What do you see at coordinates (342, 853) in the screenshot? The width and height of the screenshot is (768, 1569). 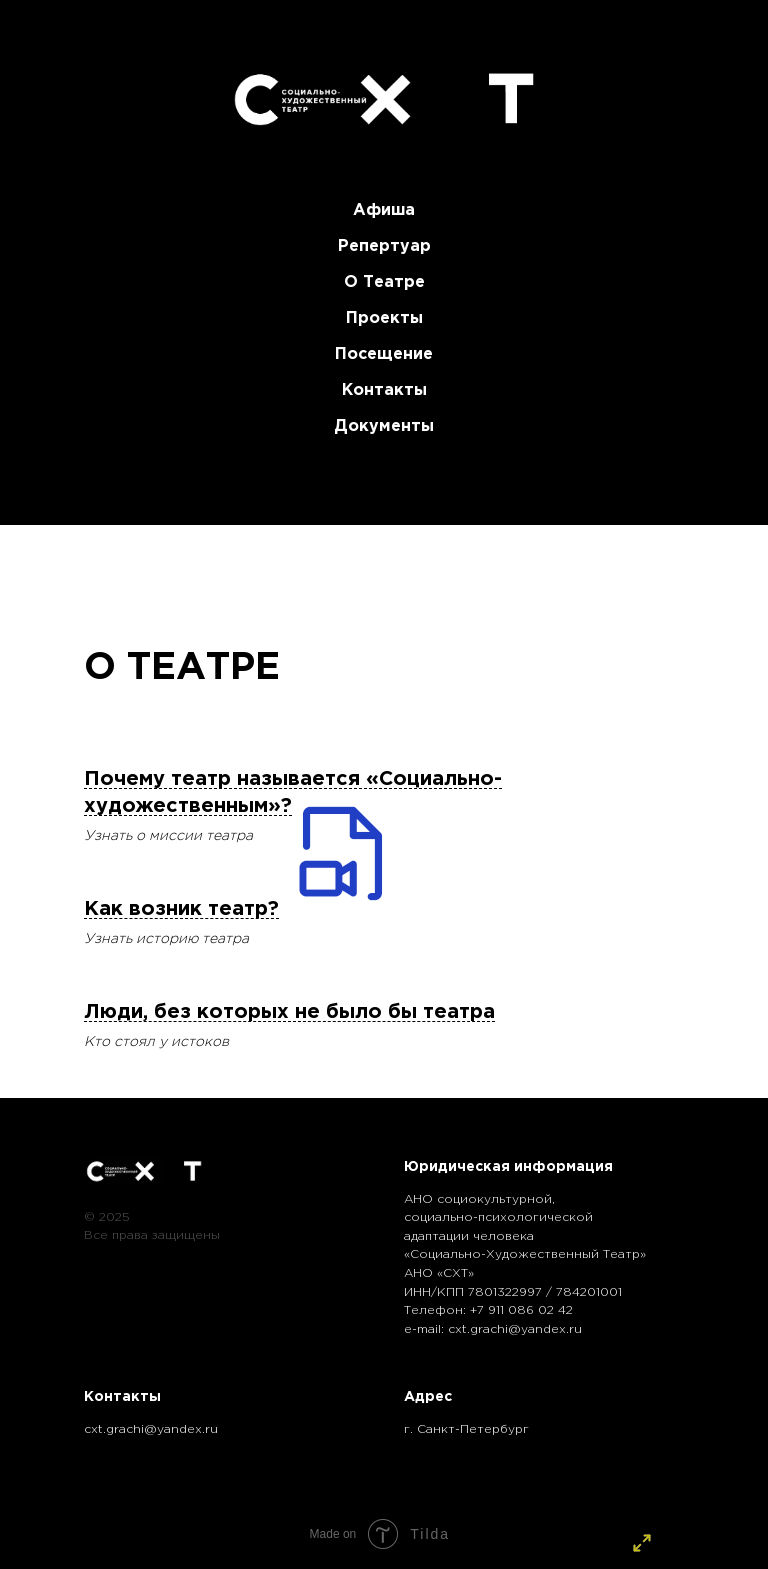 I see `open a video file` at bounding box center [342, 853].